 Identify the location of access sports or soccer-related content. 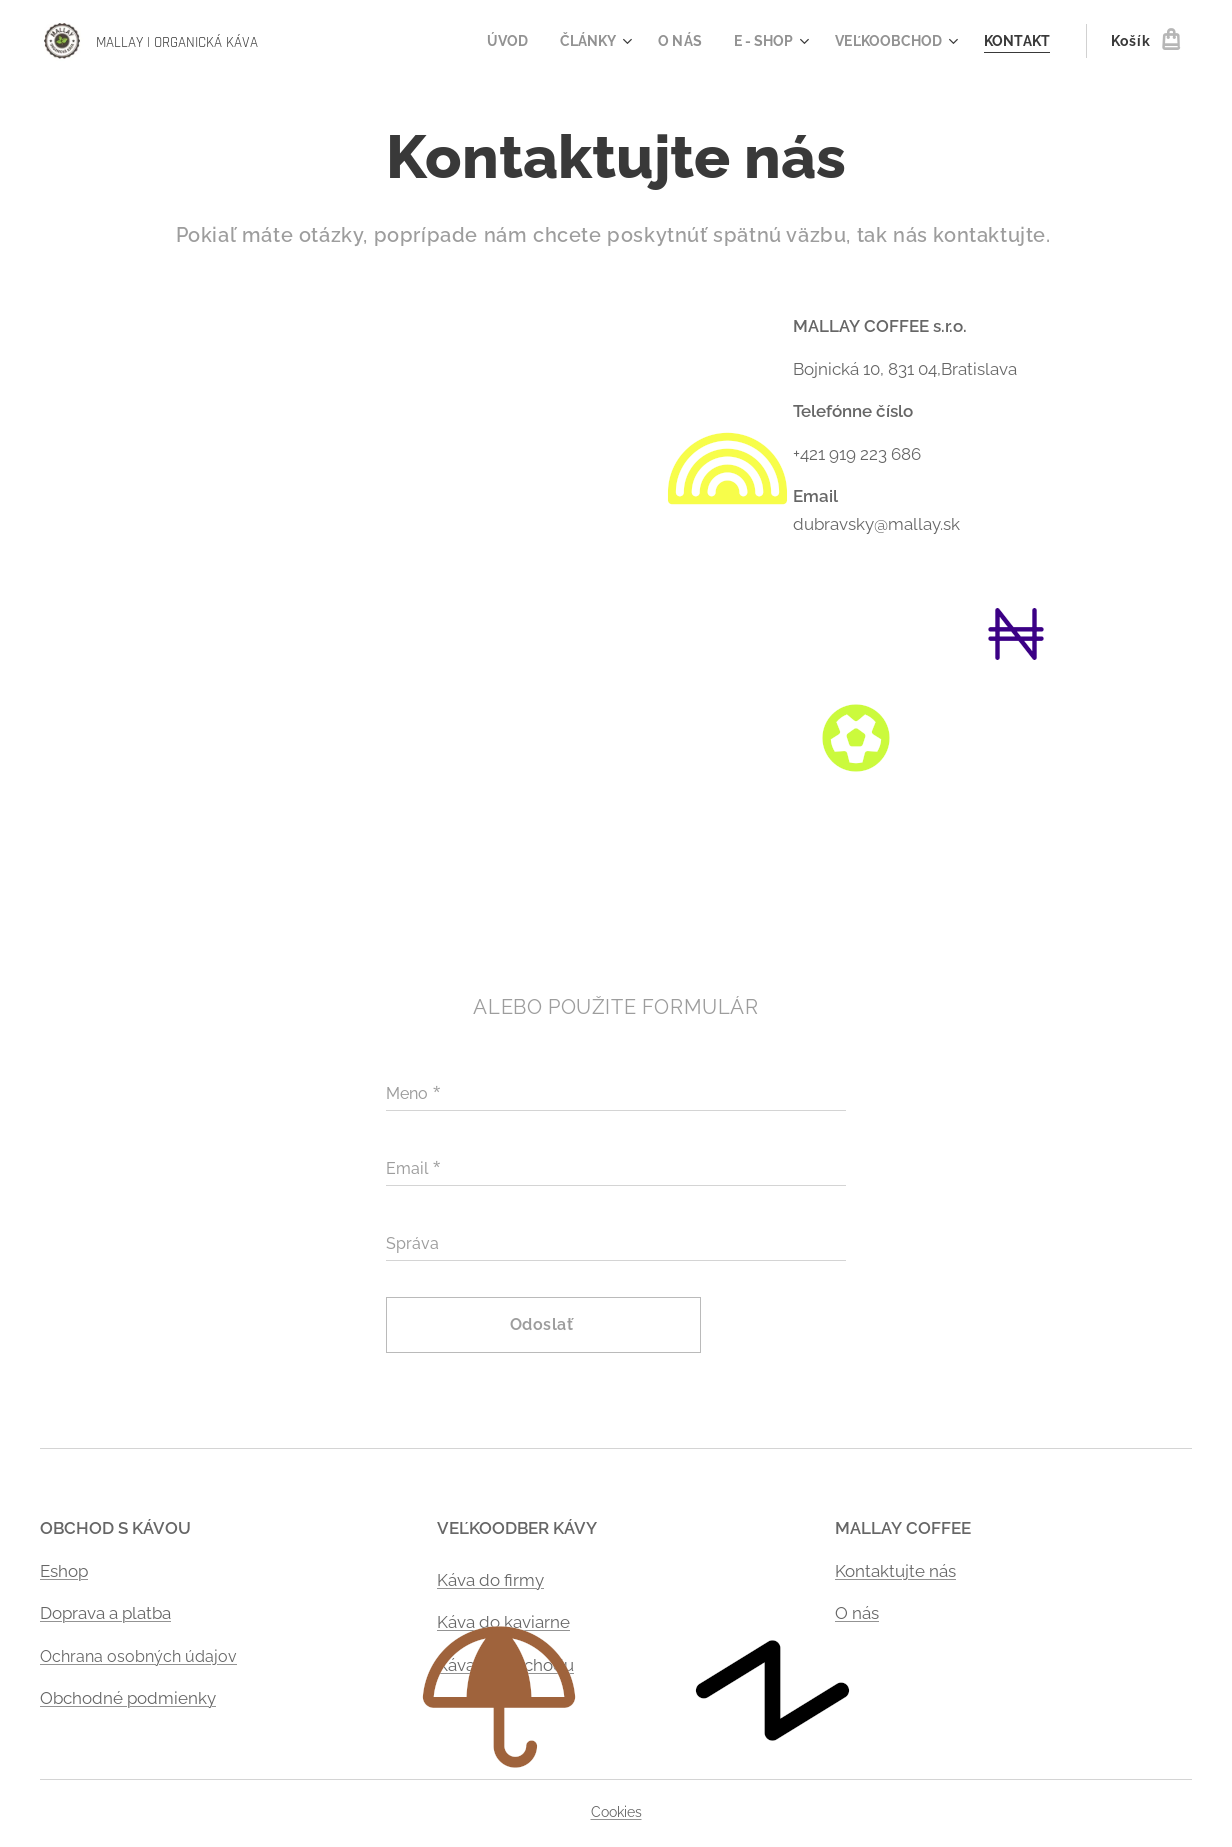
(856, 738).